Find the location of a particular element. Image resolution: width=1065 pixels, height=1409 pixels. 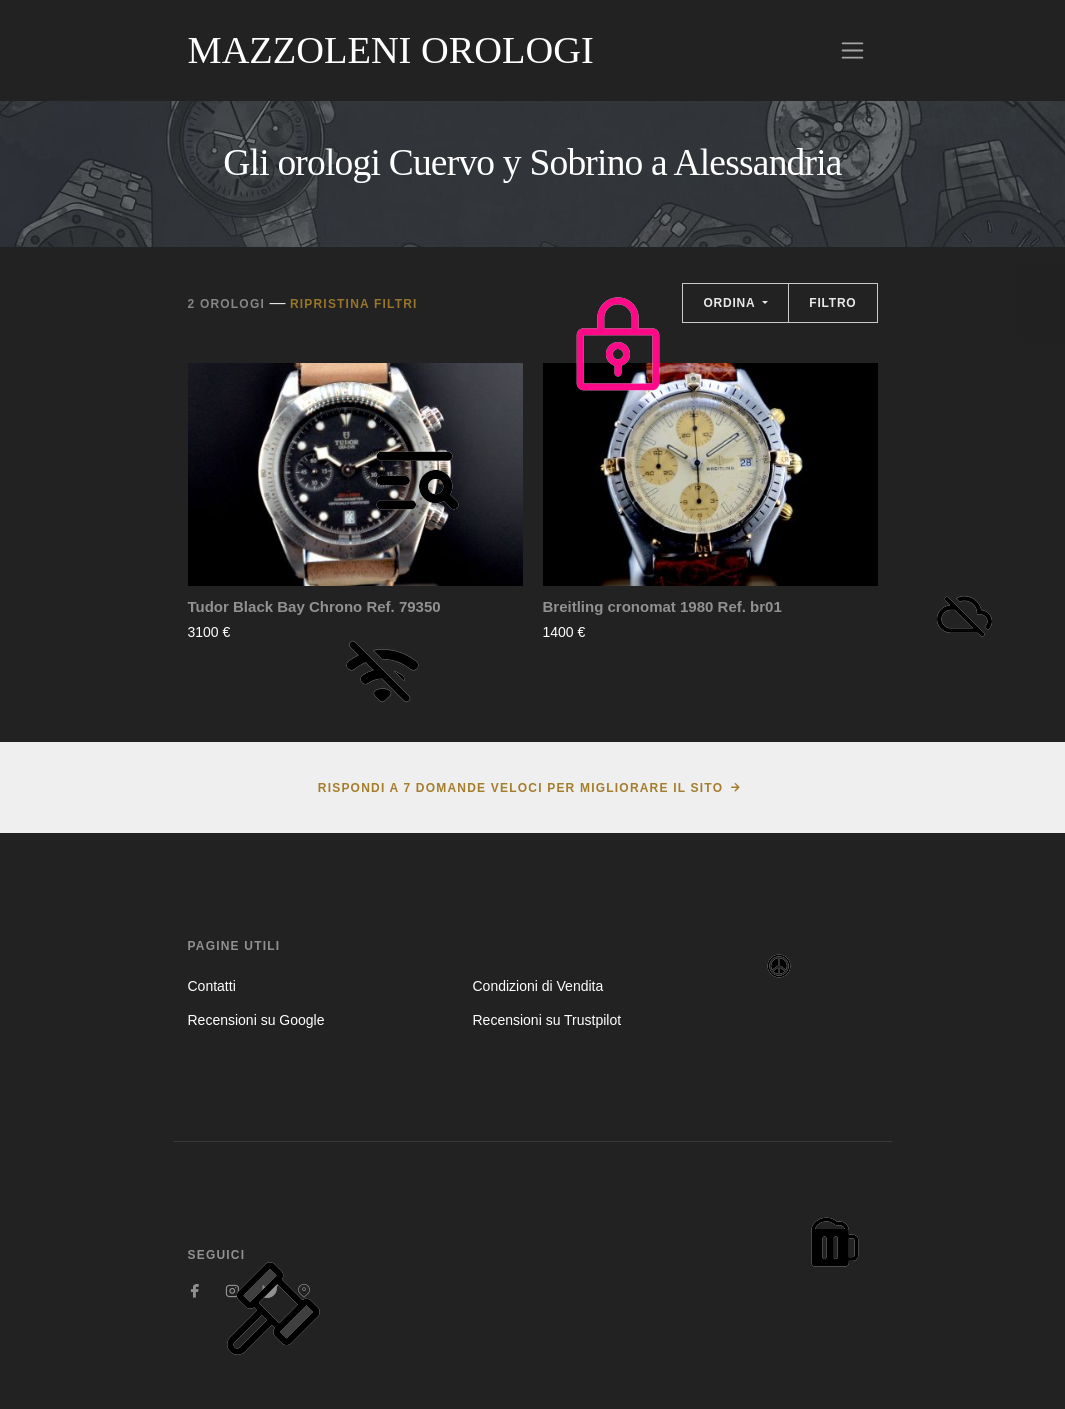

access bar or brewery locations is located at coordinates (832, 1244).